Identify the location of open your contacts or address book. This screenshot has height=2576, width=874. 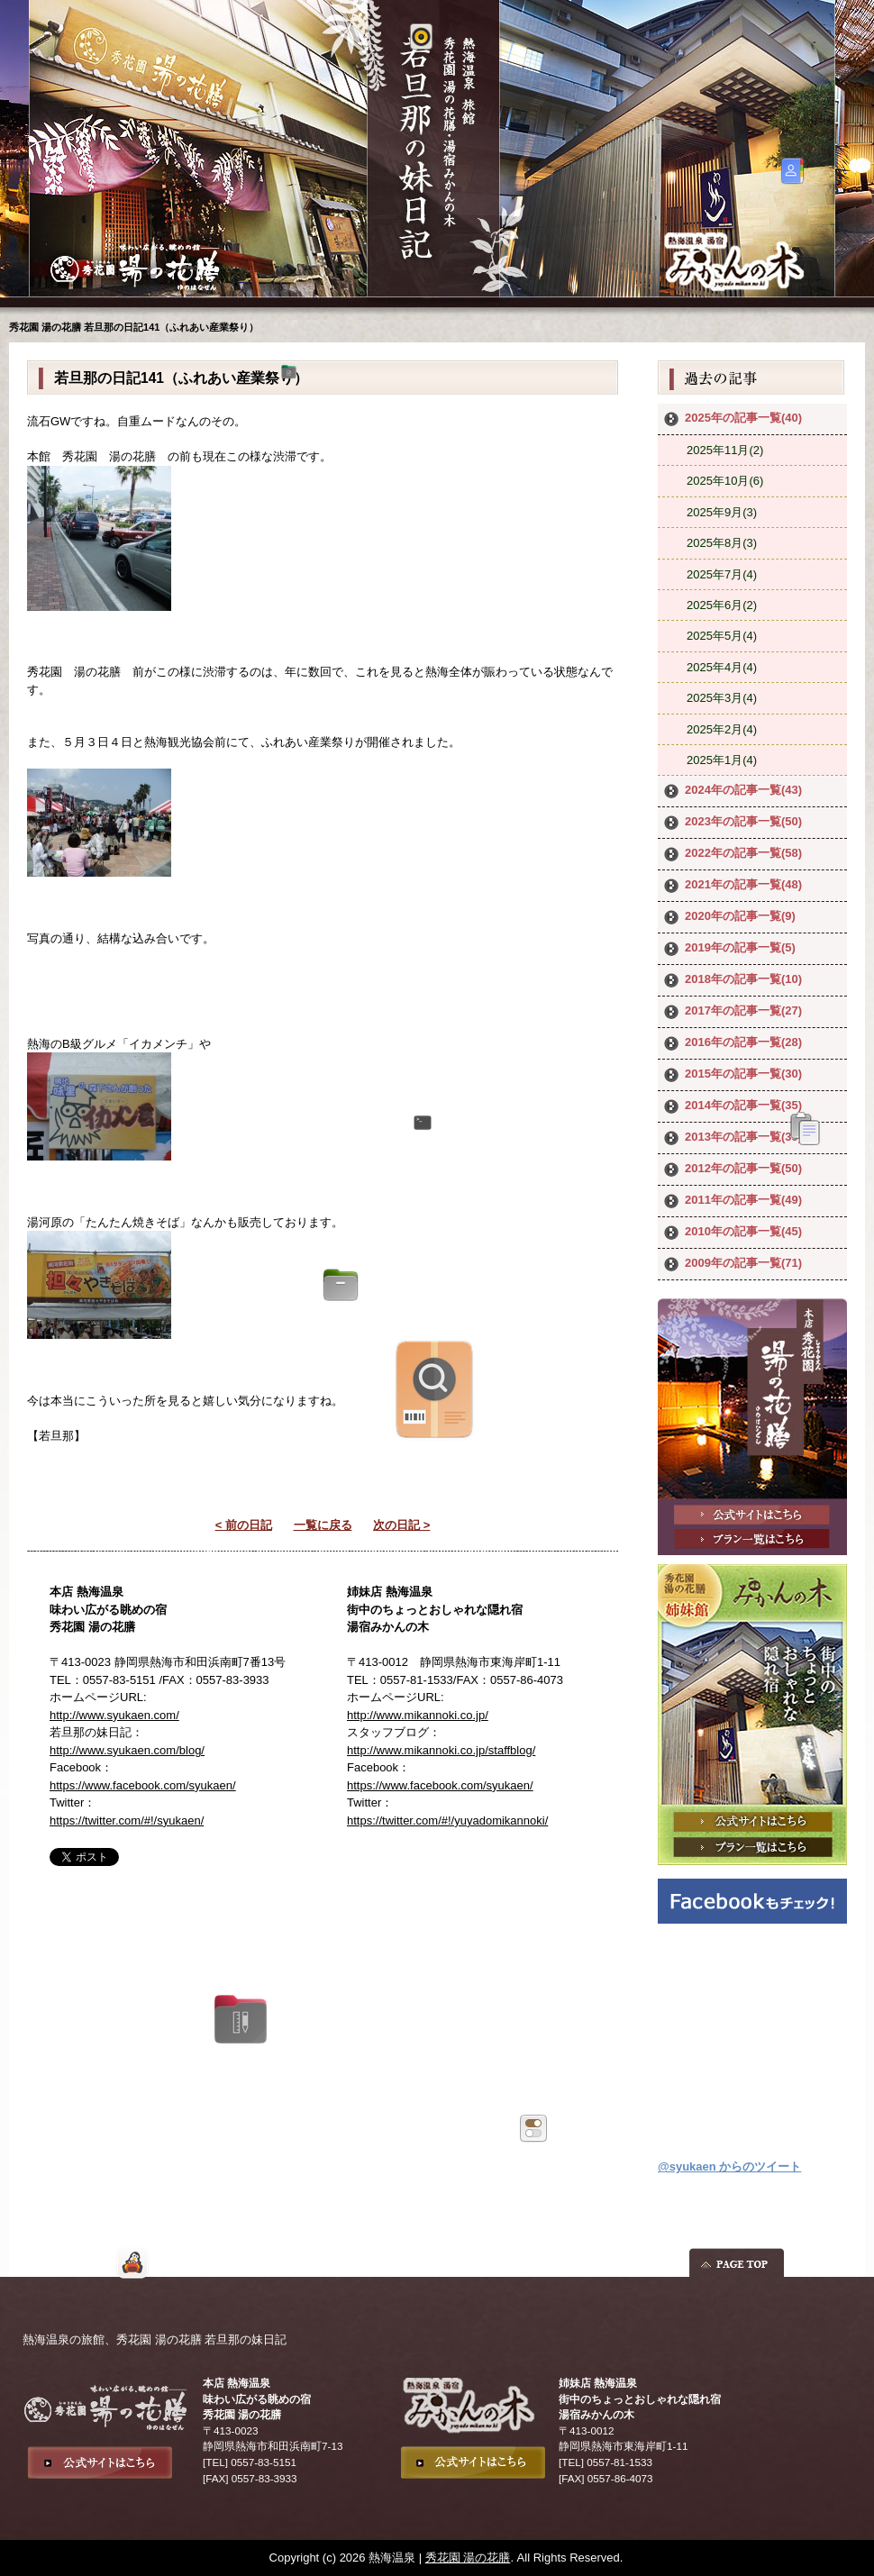
(792, 170).